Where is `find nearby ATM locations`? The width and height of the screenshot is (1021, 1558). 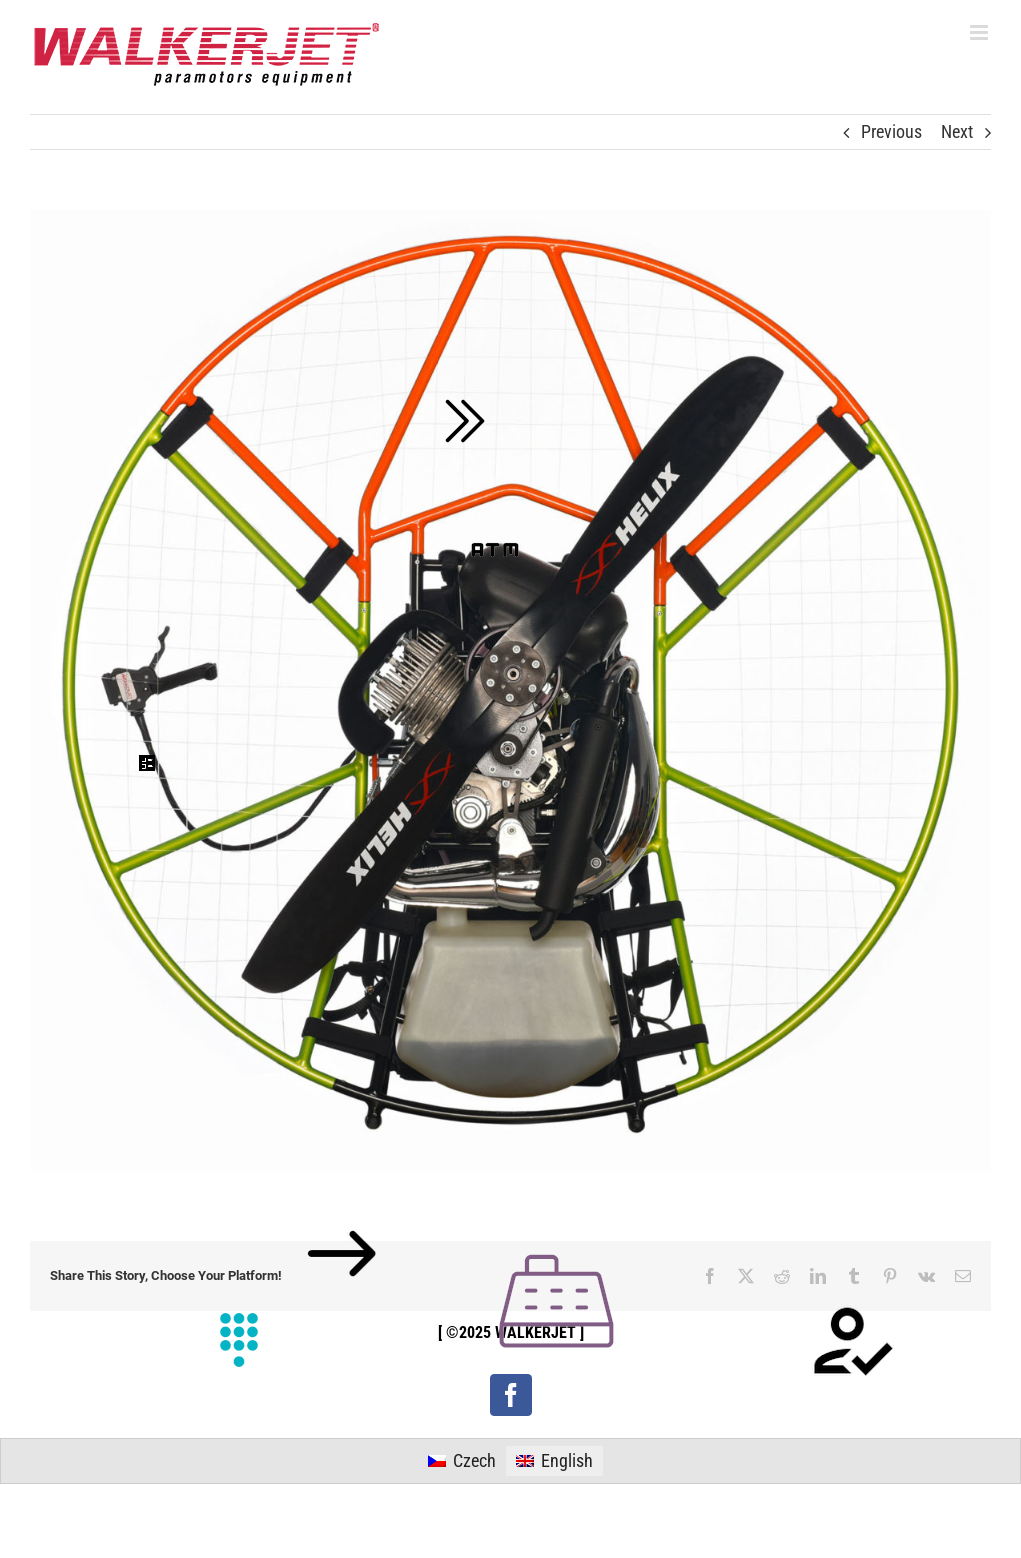
find nearby ATM locations is located at coordinates (495, 550).